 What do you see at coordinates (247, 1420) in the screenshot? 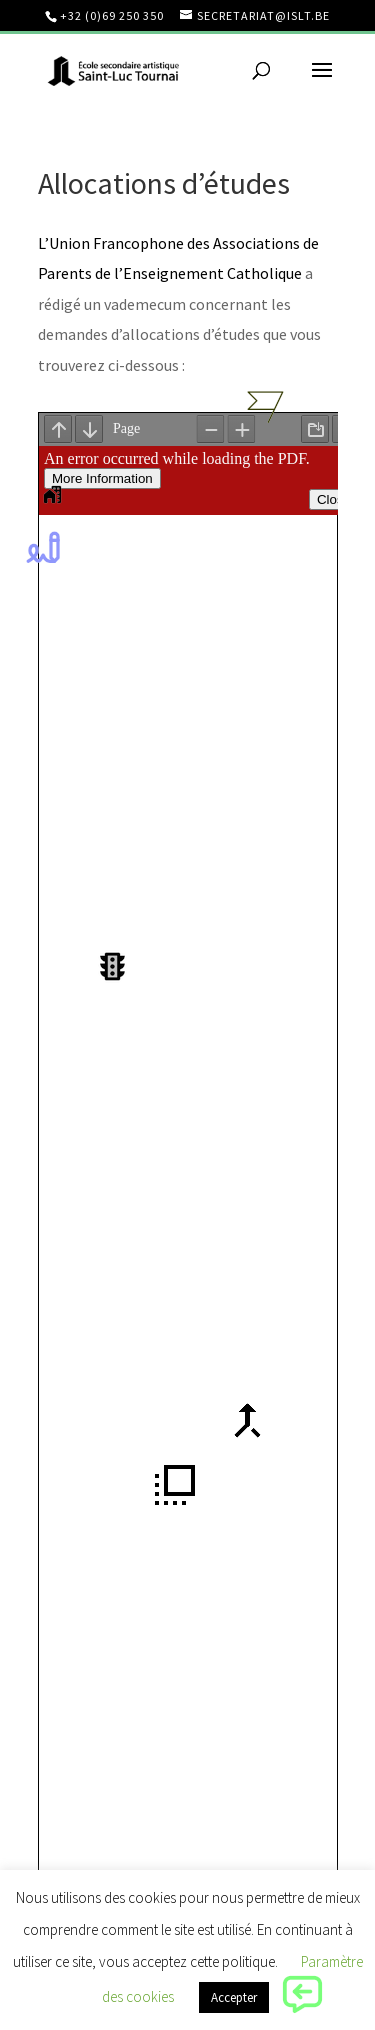
I see `merge branches or items together` at bounding box center [247, 1420].